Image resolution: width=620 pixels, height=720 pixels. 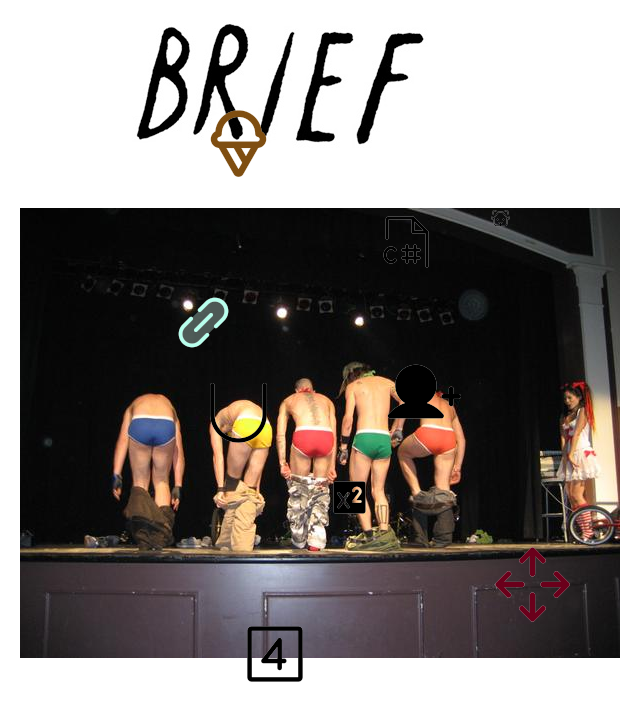 I want to click on perform a union operation on selected shapes, so click(x=238, y=408).